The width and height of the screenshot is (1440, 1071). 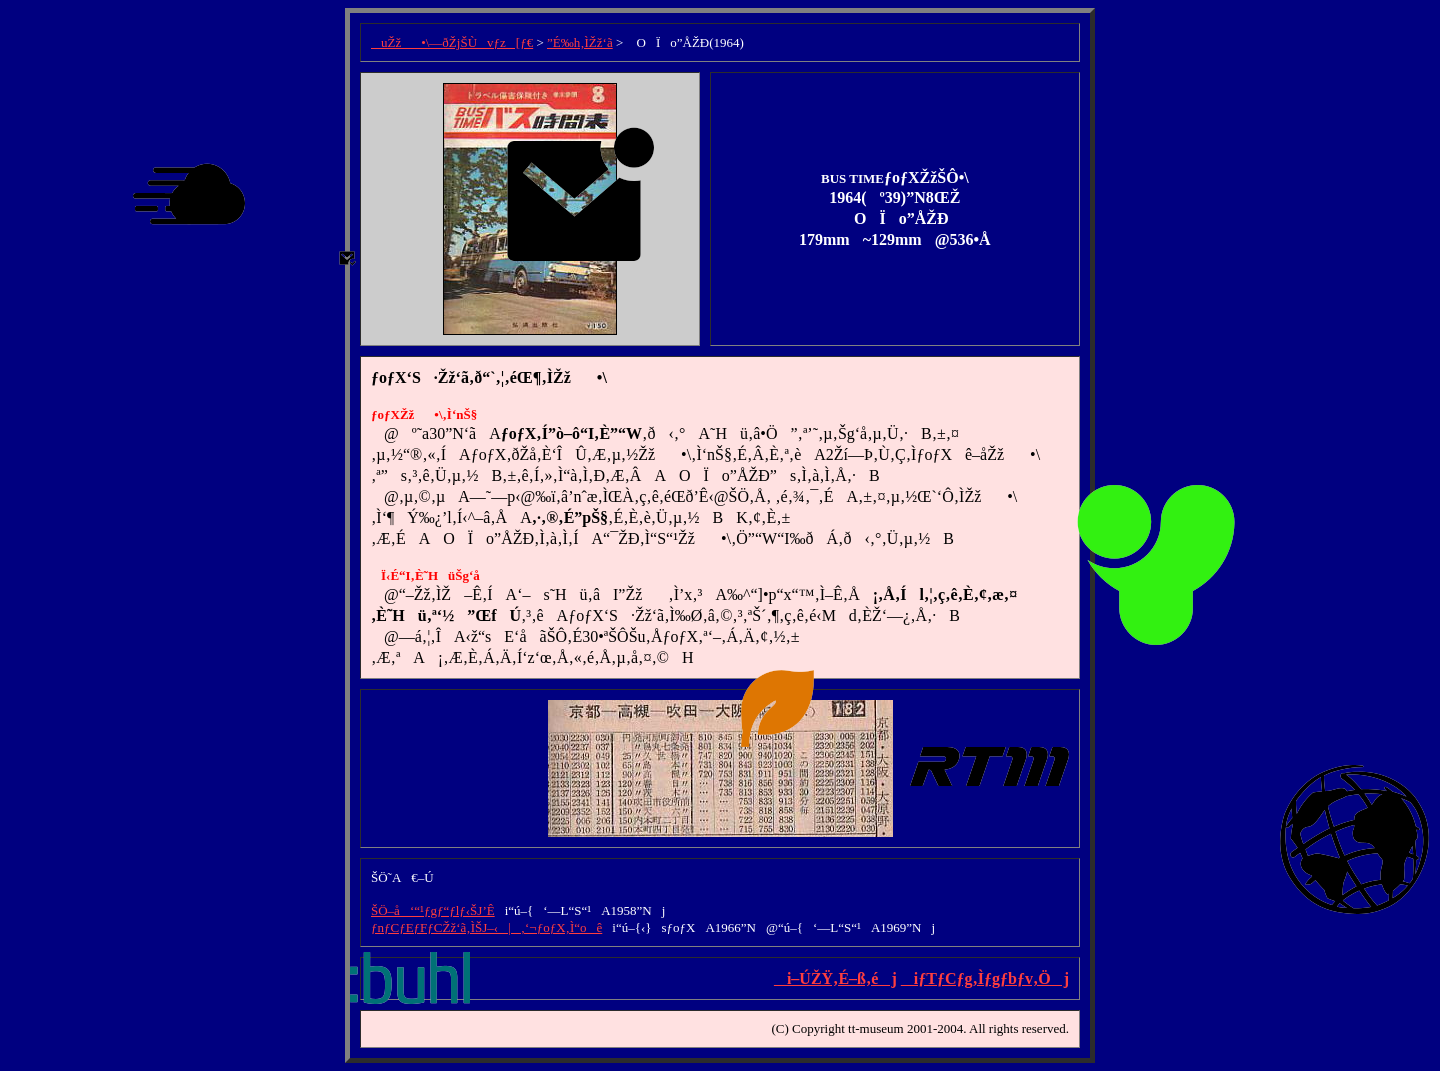 What do you see at coordinates (189, 194) in the screenshot?
I see `cloudways hosting platform logo` at bounding box center [189, 194].